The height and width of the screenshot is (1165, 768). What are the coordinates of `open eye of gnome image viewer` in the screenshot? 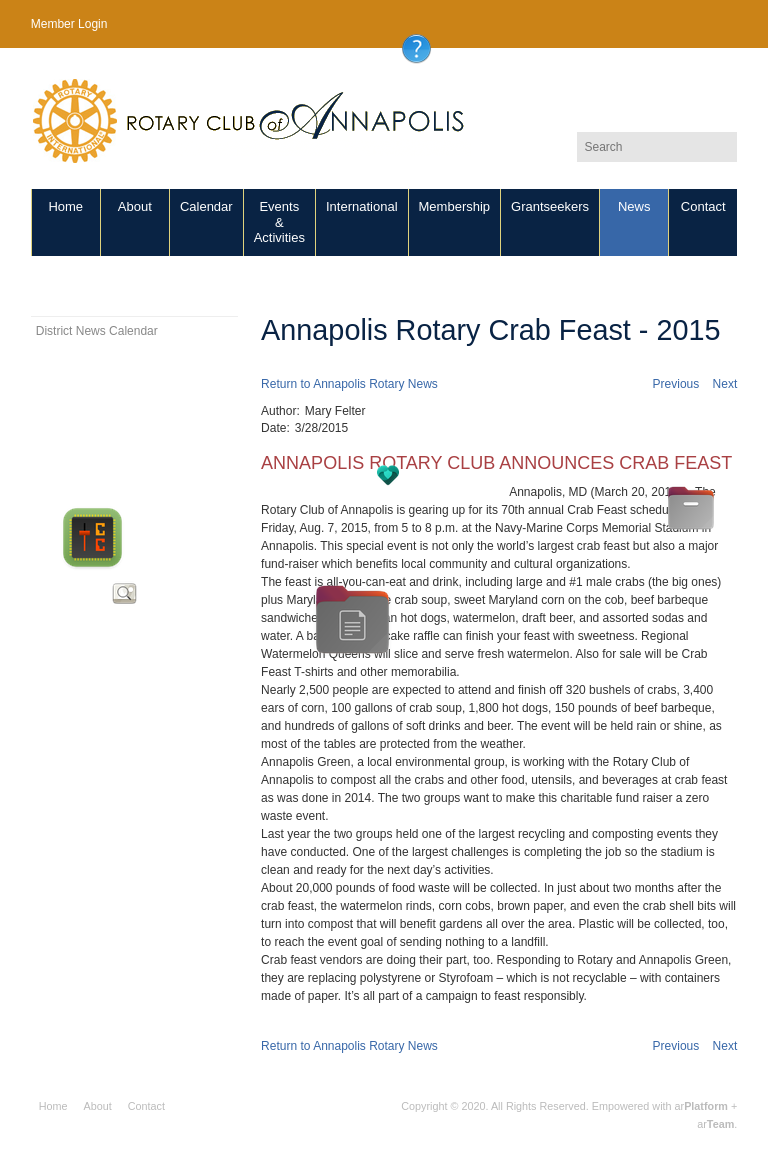 It's located at (124, 593).